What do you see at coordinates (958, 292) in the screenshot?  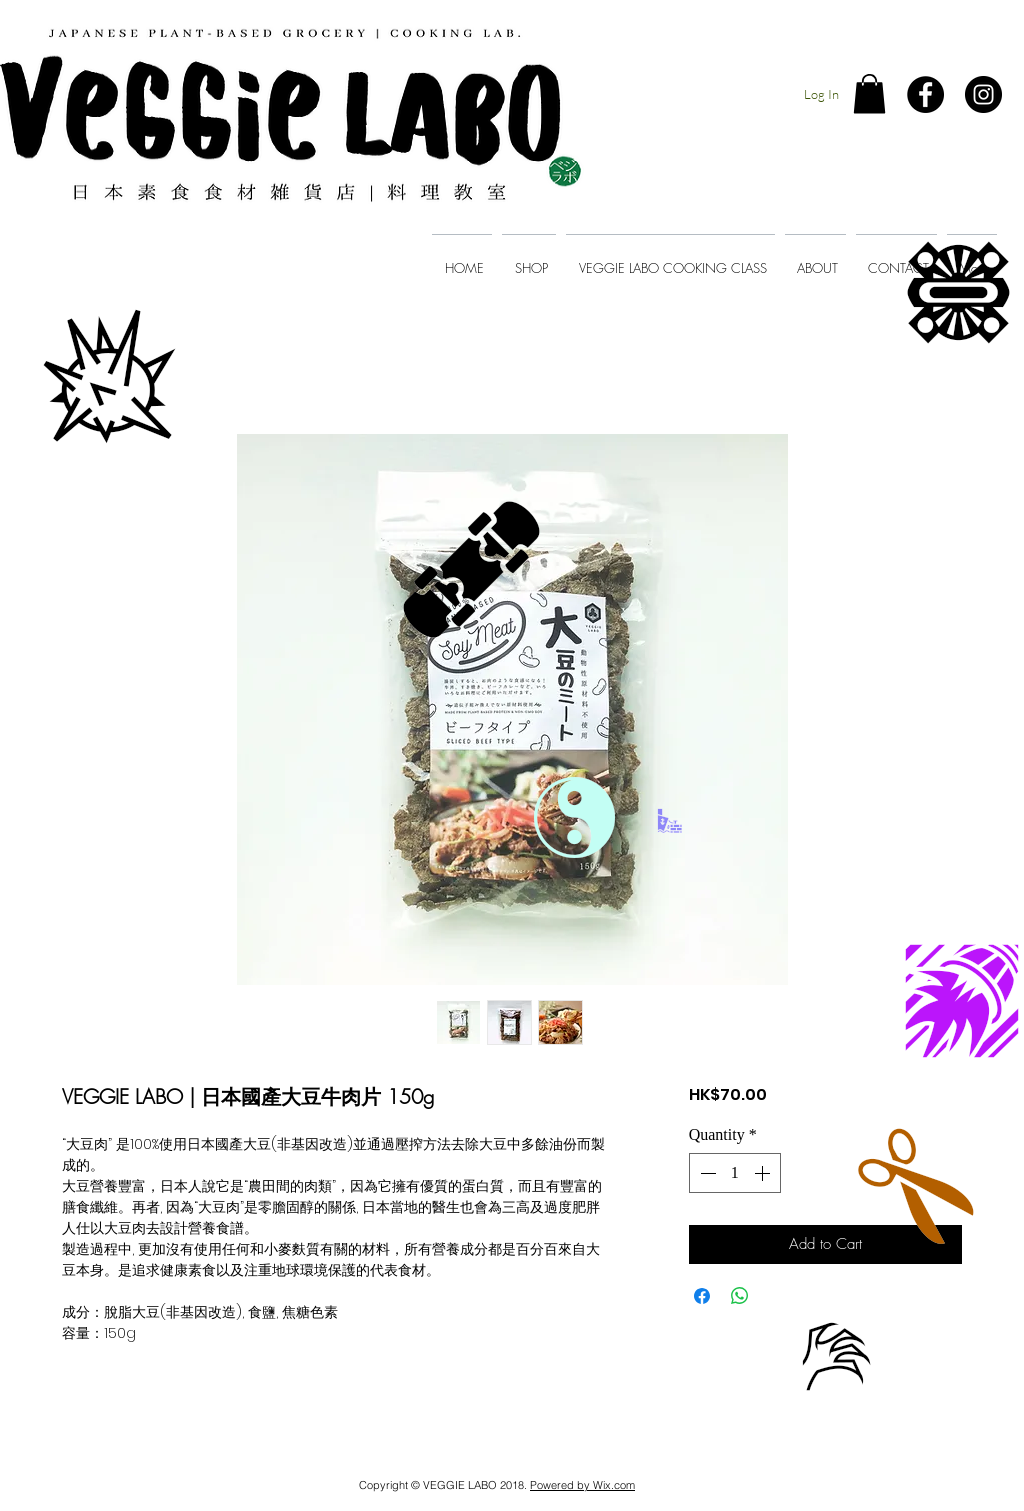 I see `decorative tribal or aztec-style game badge` at bounding box center [958, 292].